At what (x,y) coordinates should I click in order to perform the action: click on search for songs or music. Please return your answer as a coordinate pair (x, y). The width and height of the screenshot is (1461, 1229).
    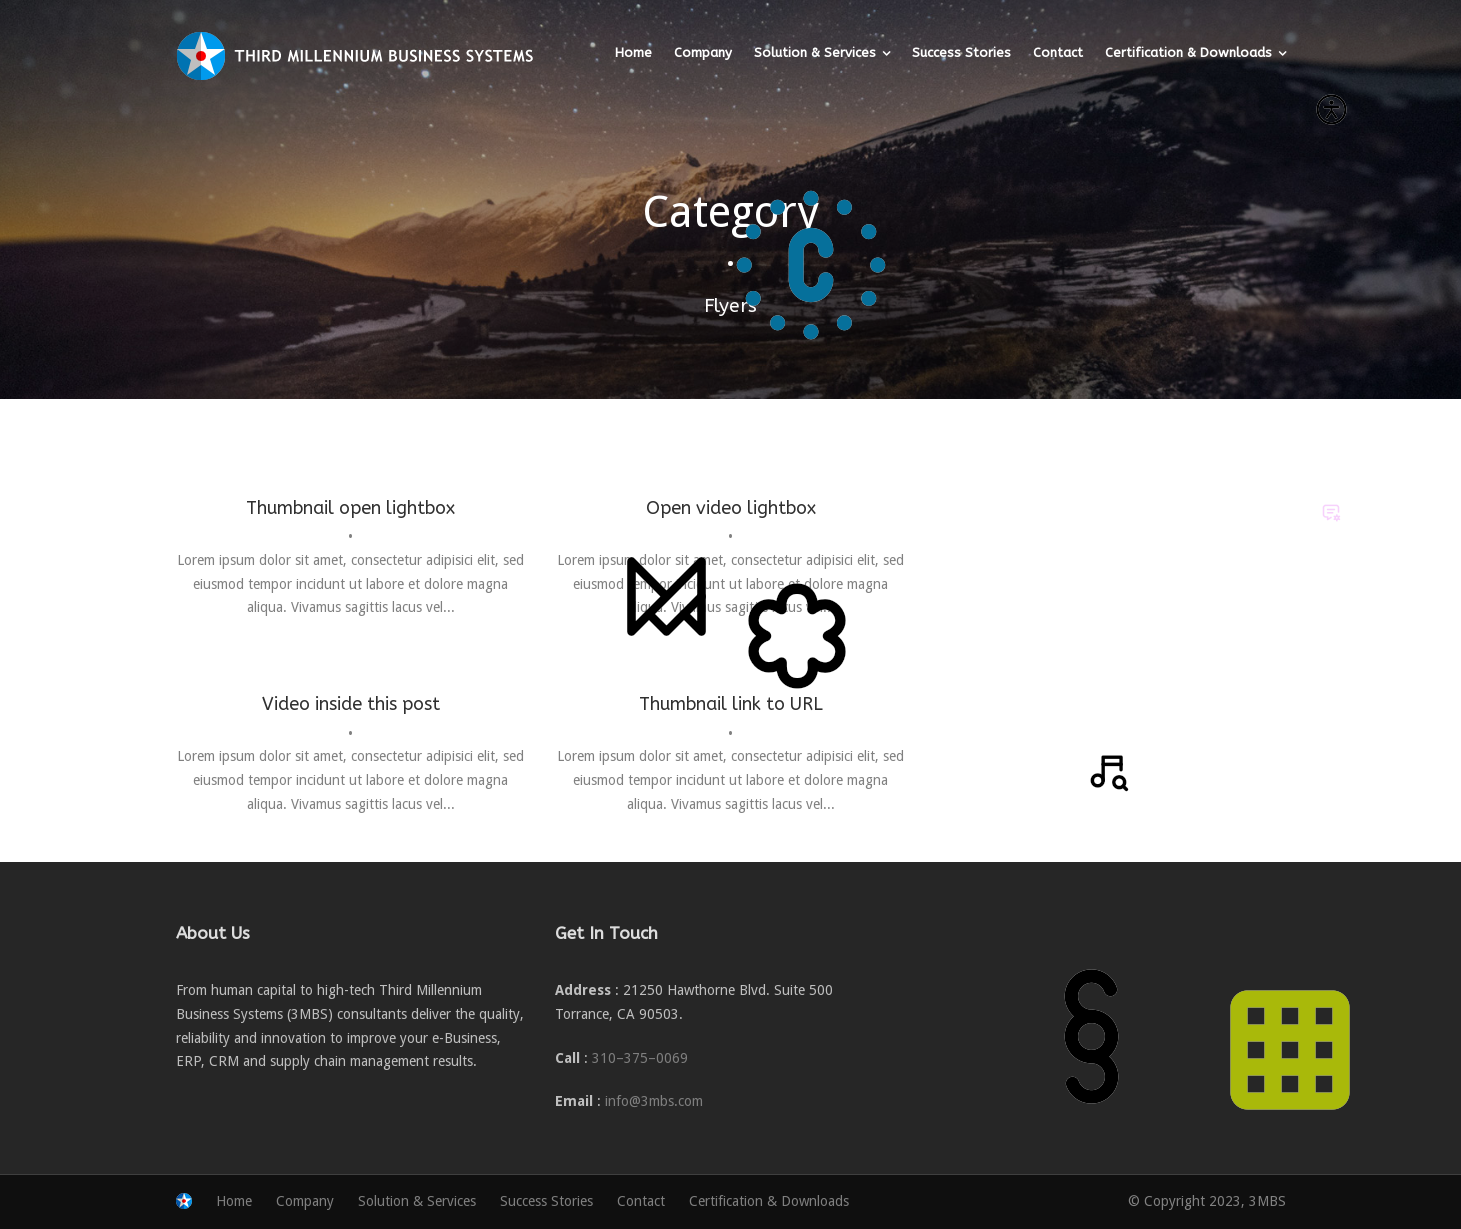
    Looking at the image, I should click on (1108, 771).